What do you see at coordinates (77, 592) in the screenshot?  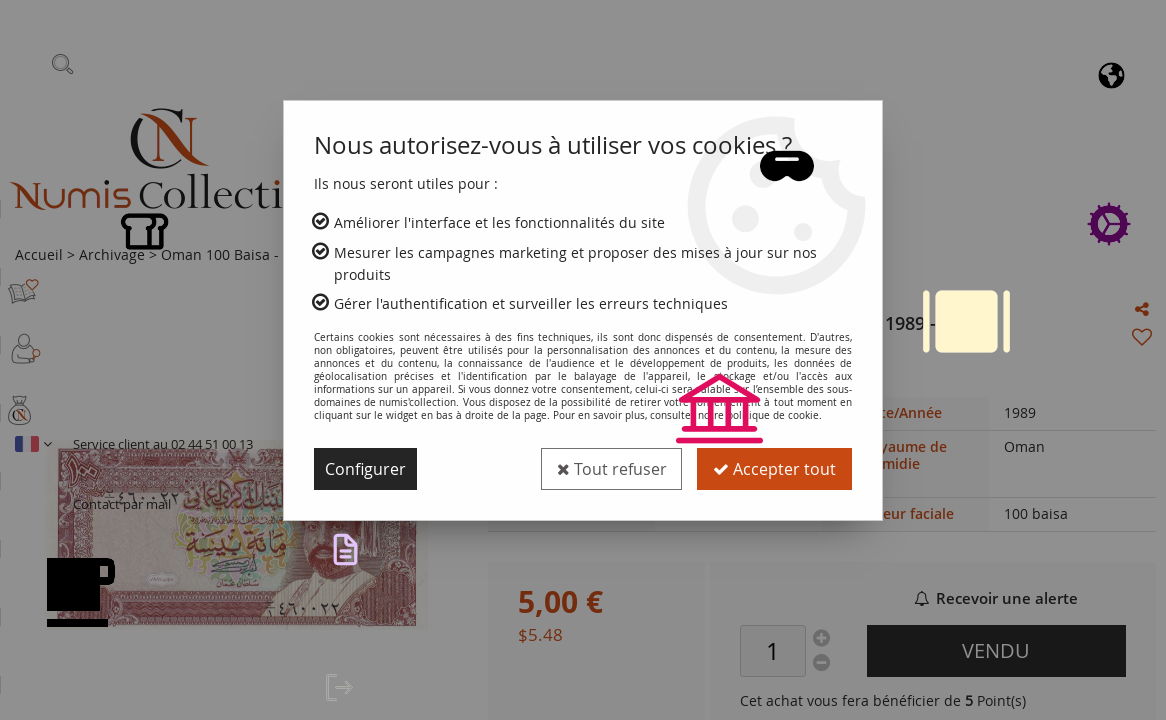 I see `find nearby cafes or coffee shops` at bounding box center [77, 592].